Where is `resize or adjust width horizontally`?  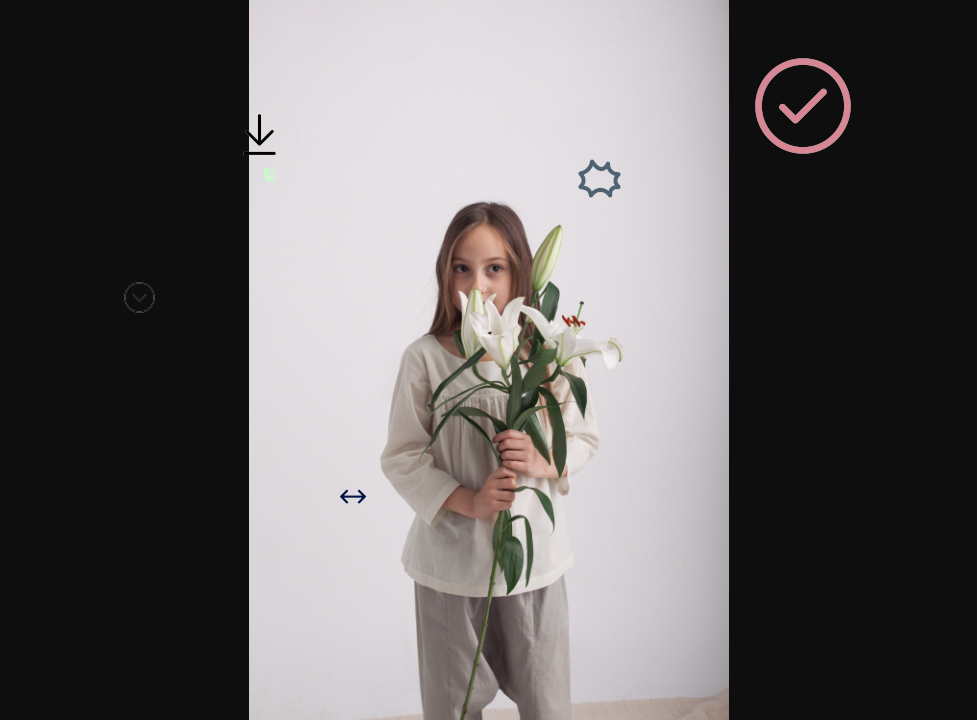
resize or adjust width horizontally is located at coordinates (353, 497).